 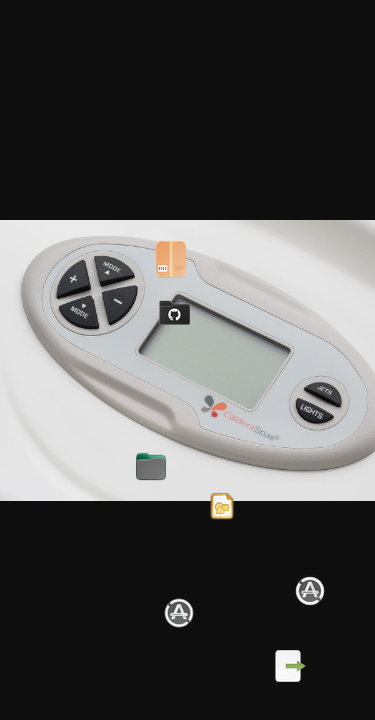 What do you see at coordinates (174, 313) in the screenshot?
I see `open folder containing github repositories` at bounding box center [174, 313].